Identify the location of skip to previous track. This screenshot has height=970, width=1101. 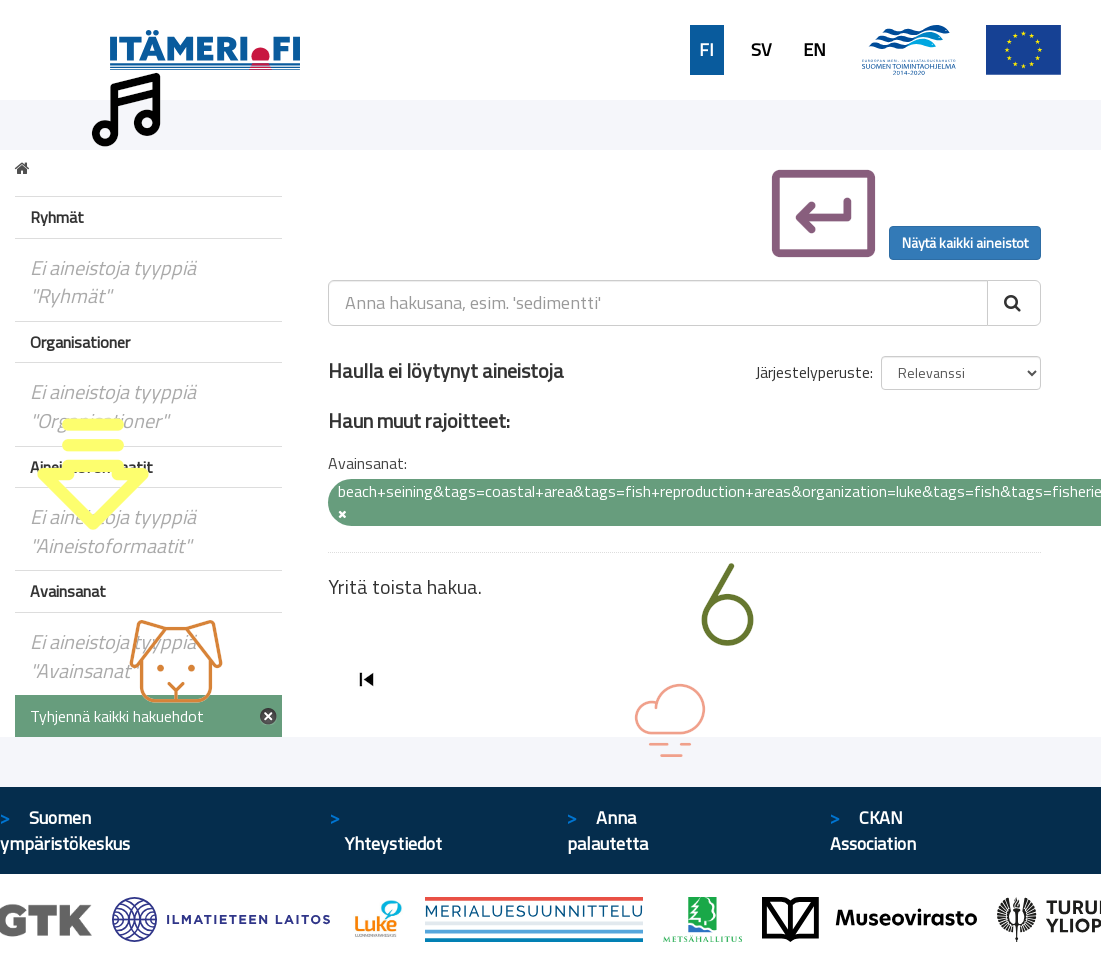
(366, 679).